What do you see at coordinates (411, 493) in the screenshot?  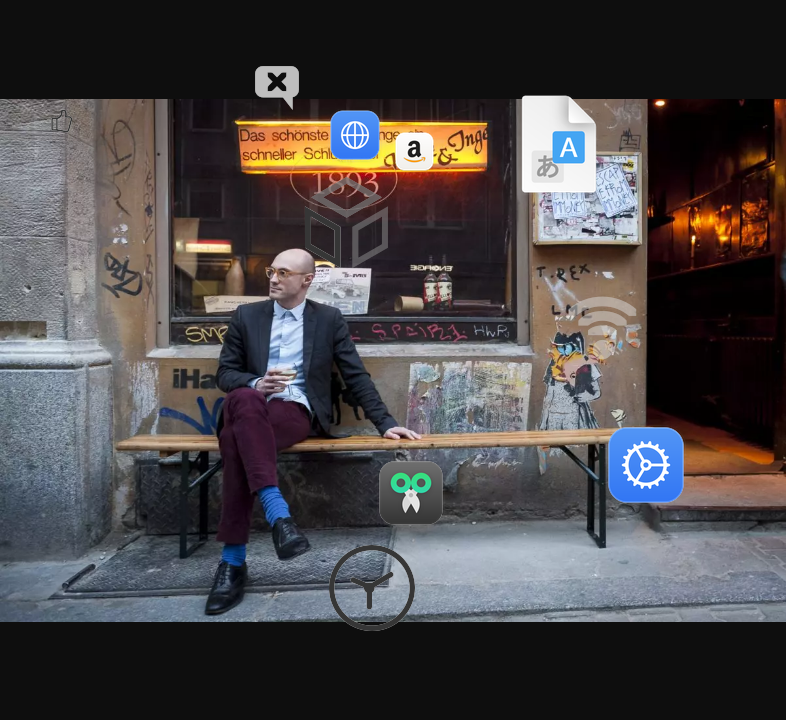 I see `open copyq clipboard manager` at bounding box center [411, 493].